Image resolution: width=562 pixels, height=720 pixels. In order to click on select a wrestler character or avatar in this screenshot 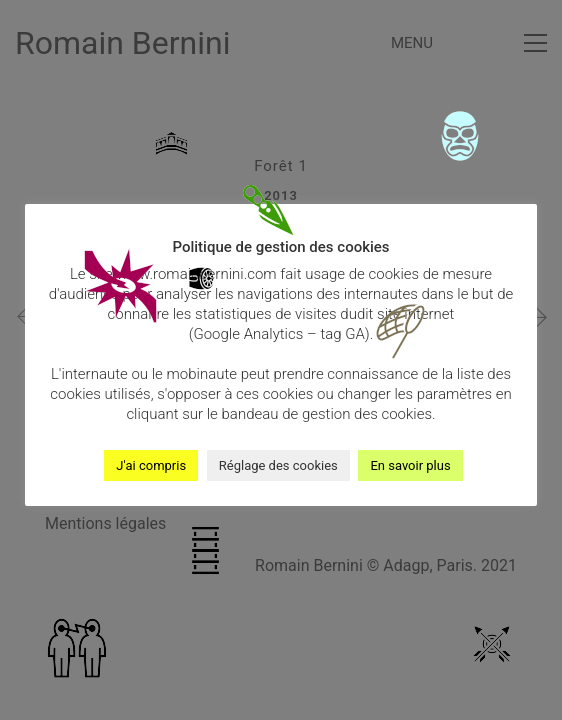, I will do `click(460, 136)`.